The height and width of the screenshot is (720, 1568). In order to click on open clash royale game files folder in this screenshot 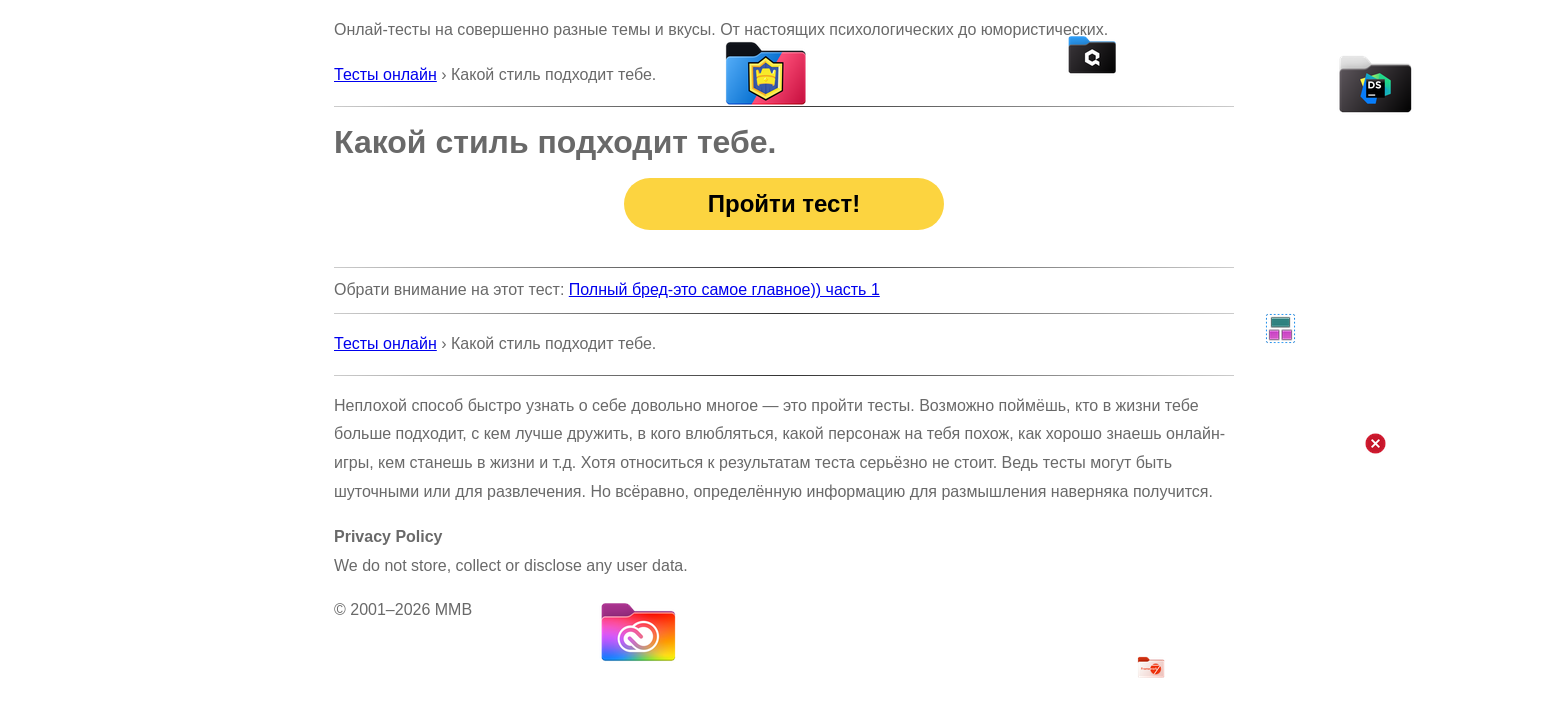, I will do `click(765, 75)`.